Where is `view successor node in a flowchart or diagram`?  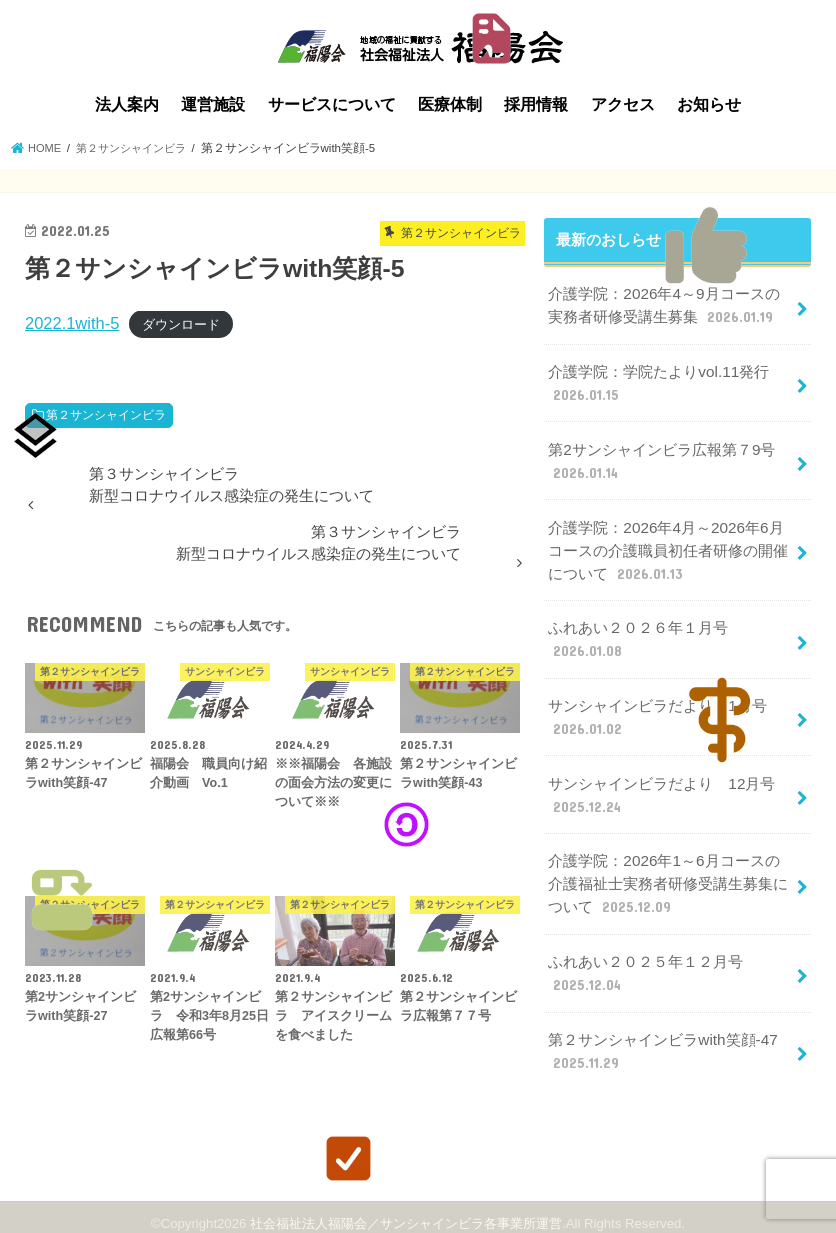 view successor node in a flowchart or diagram is located at coordinates (62, 900).